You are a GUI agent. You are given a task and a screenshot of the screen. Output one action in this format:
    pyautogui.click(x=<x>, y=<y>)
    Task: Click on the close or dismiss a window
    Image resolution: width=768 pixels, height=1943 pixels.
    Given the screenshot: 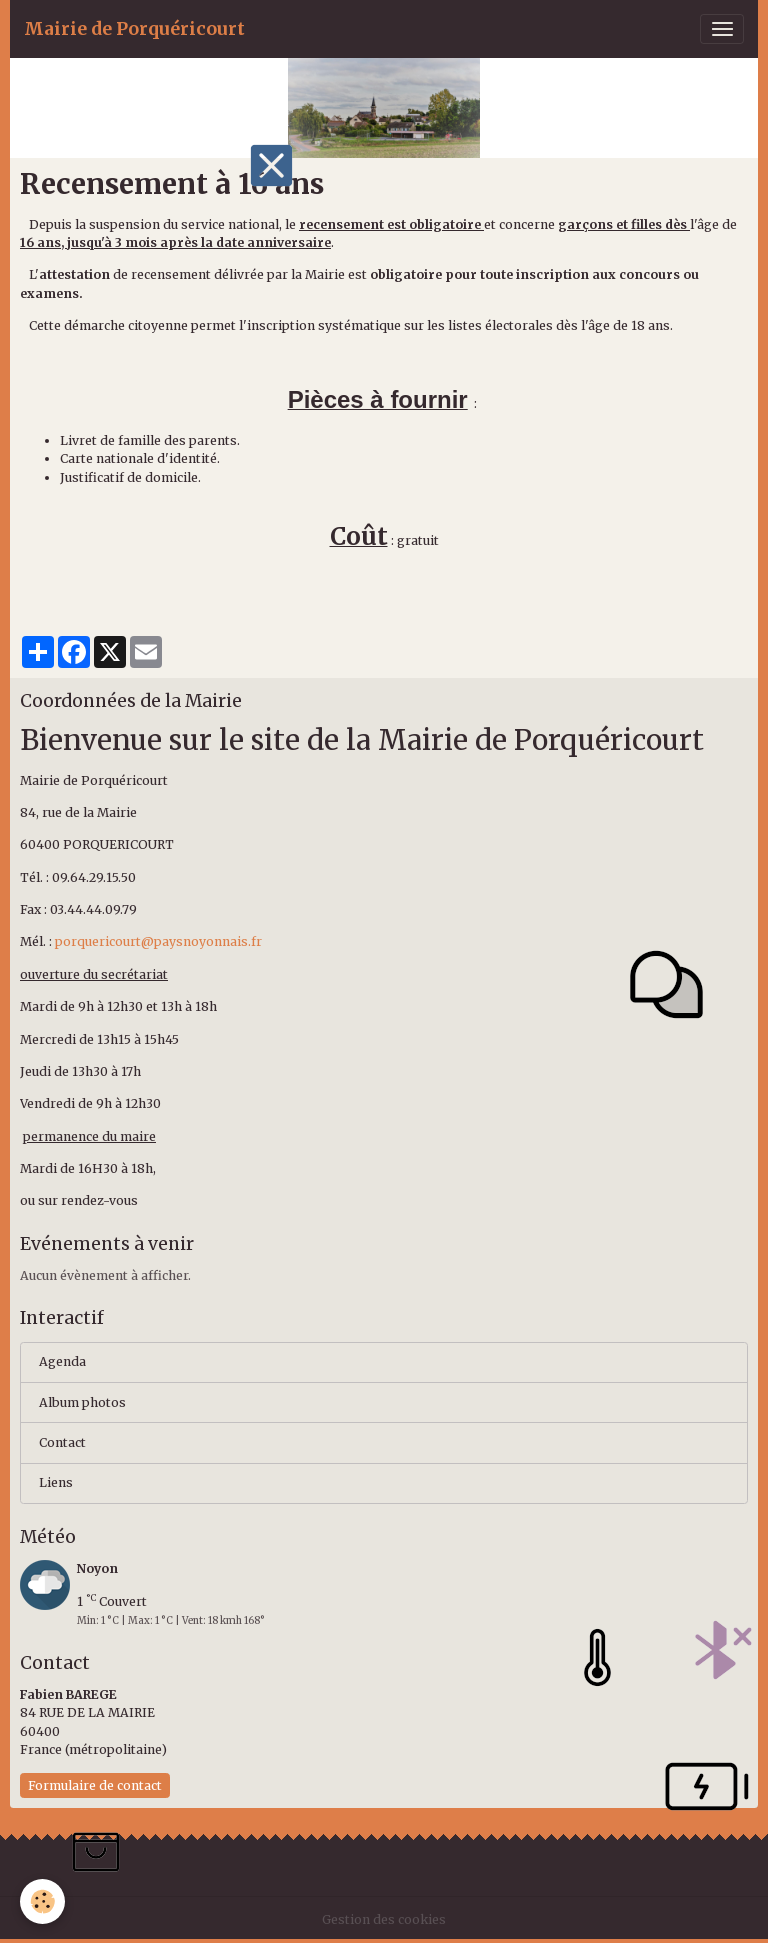 What is the action you would take?
    pyautogui.click(x=271, y=165)
    